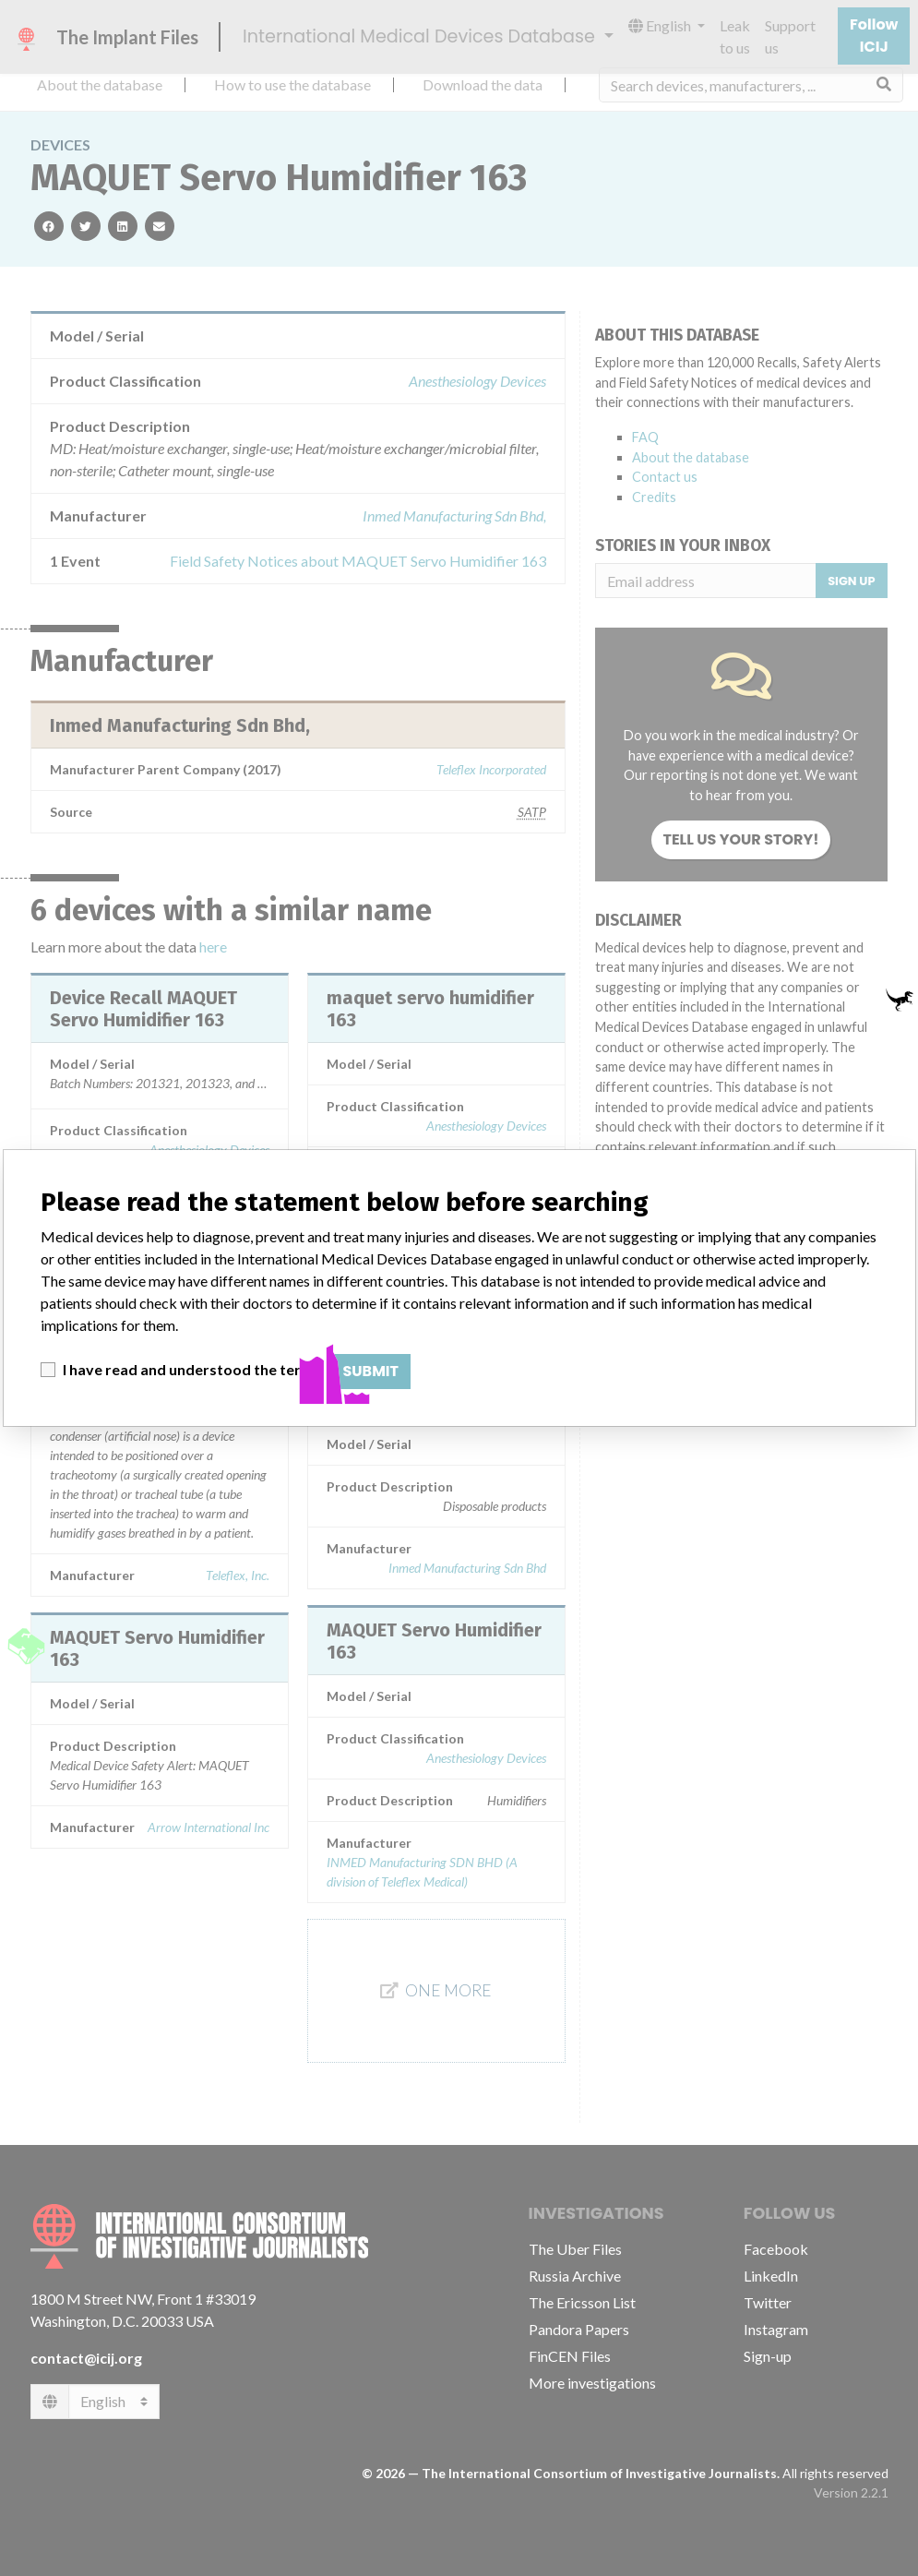 This screenshot has width=918, height=2576. What do you see at coordinates (26, 1646) in the screenshot?
I see `view ancient artifacts or relics in inventory` at bounding box center [26, 1646].